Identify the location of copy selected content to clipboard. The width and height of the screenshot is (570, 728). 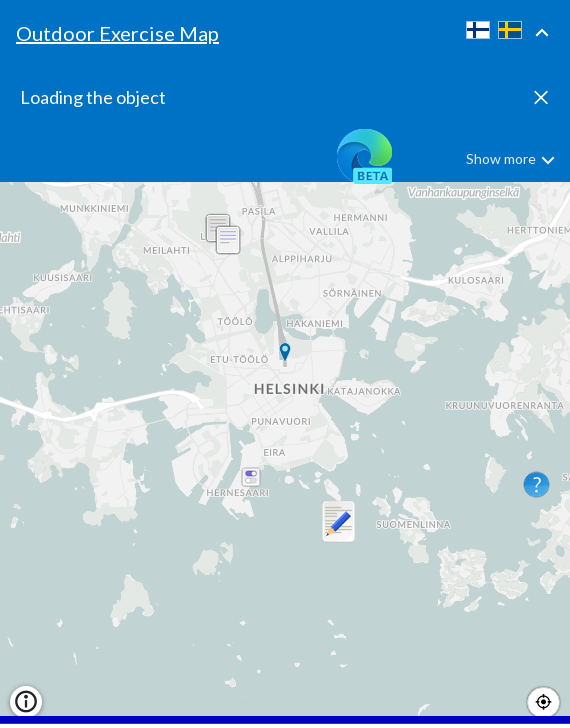
(223, 234).